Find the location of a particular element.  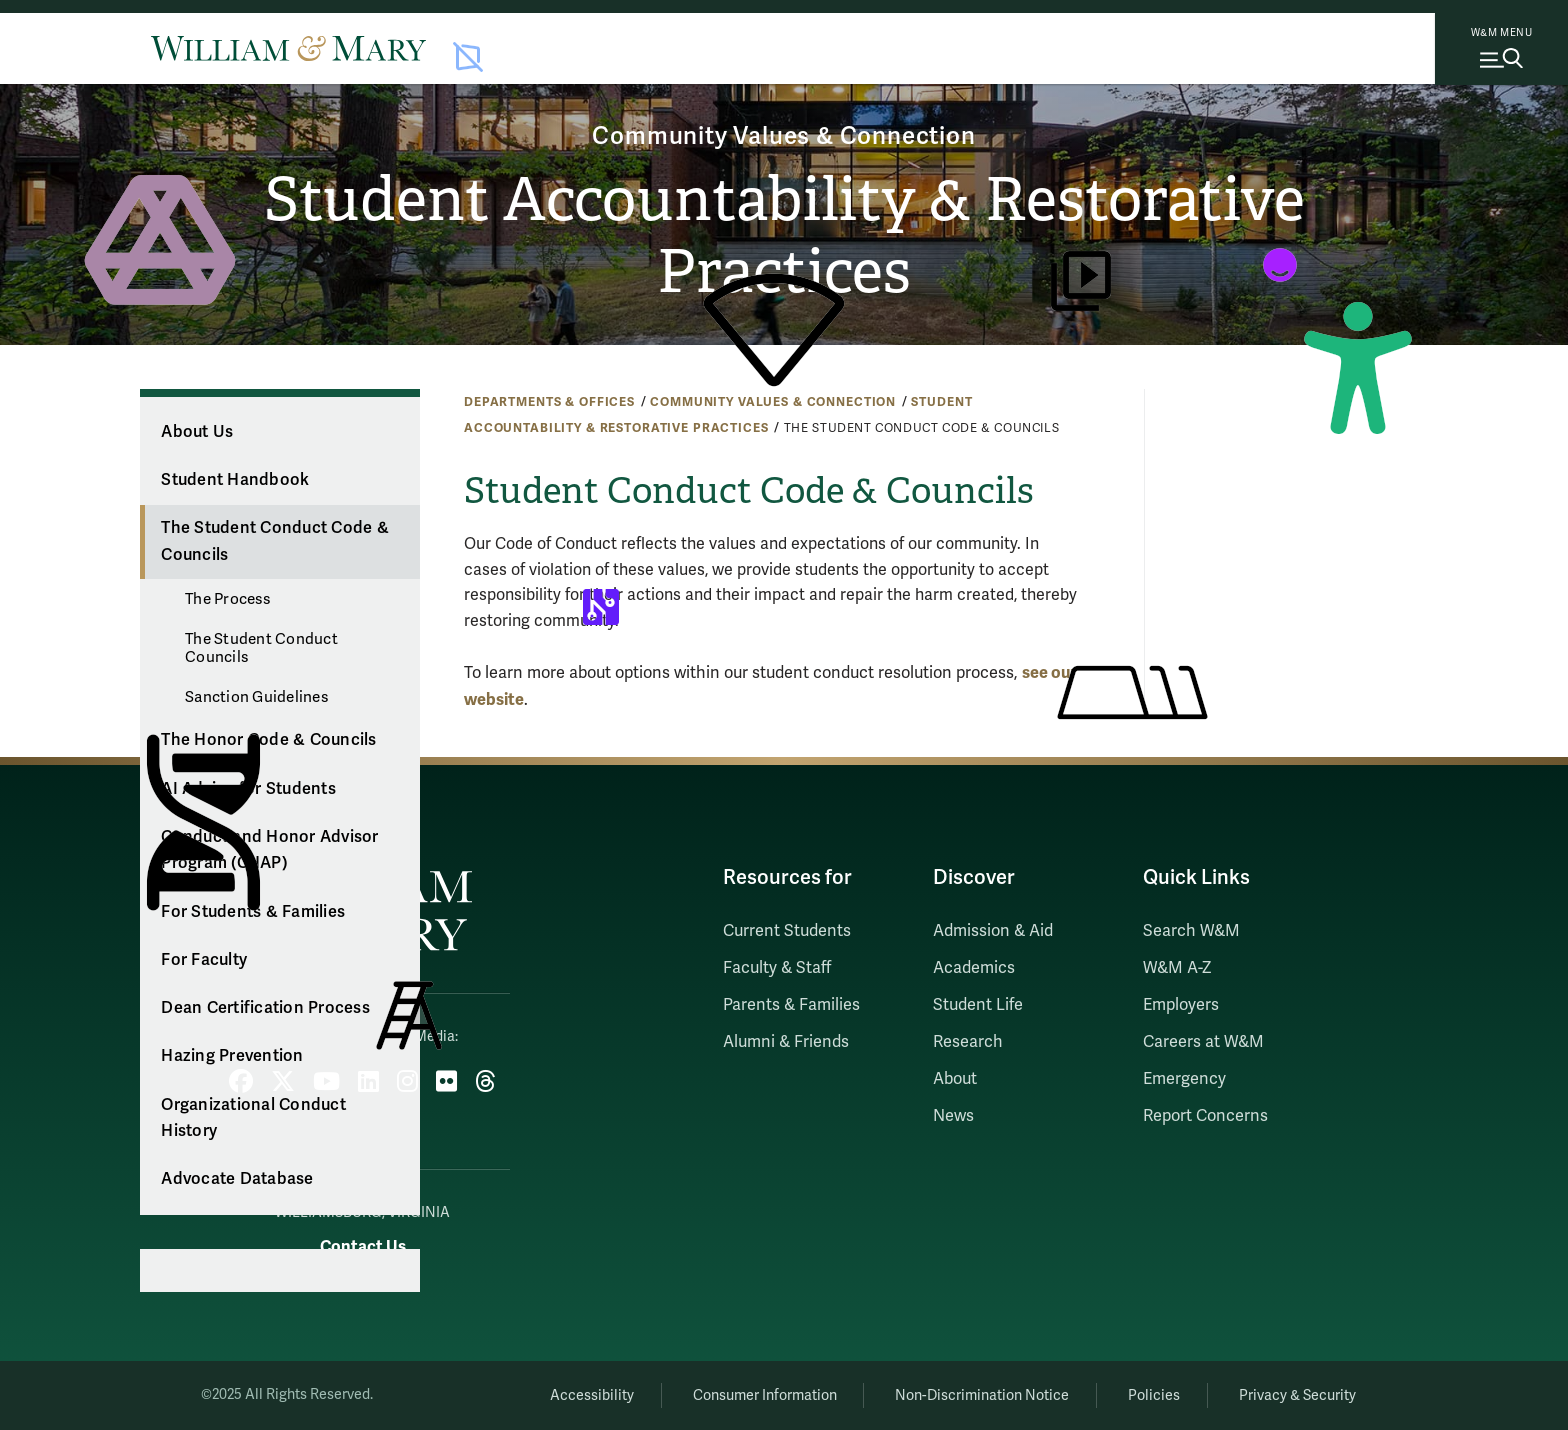

apply inner shadow effect to bottom edge is located at coordinates (1280, 265).